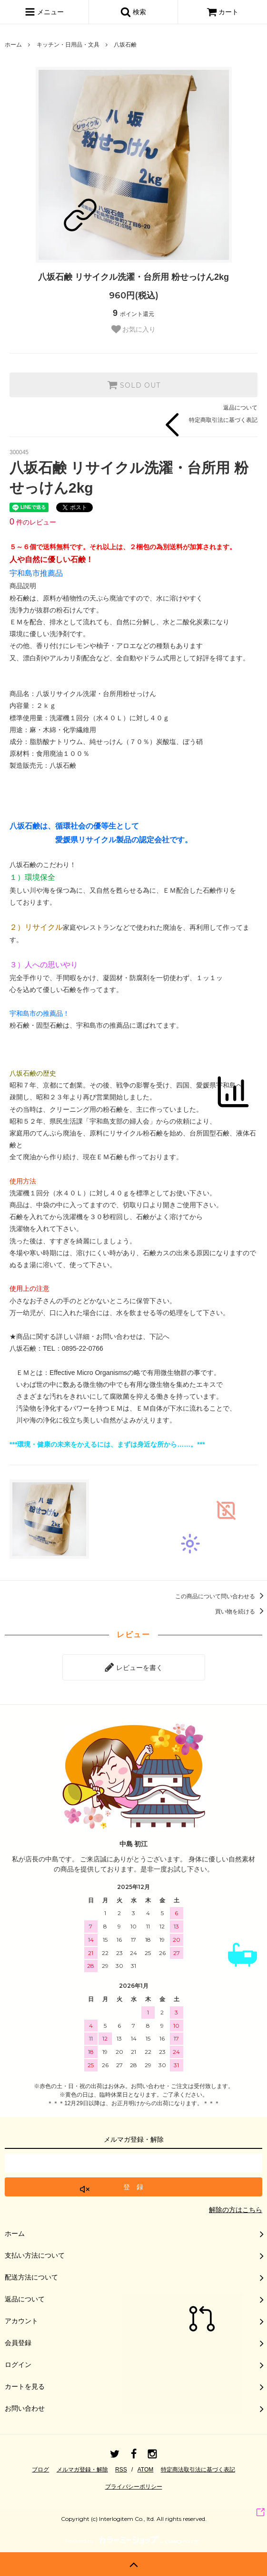  Describe the element at coordinates (173, 425) in the screenshot. I see `go back to the previous page` at that location.